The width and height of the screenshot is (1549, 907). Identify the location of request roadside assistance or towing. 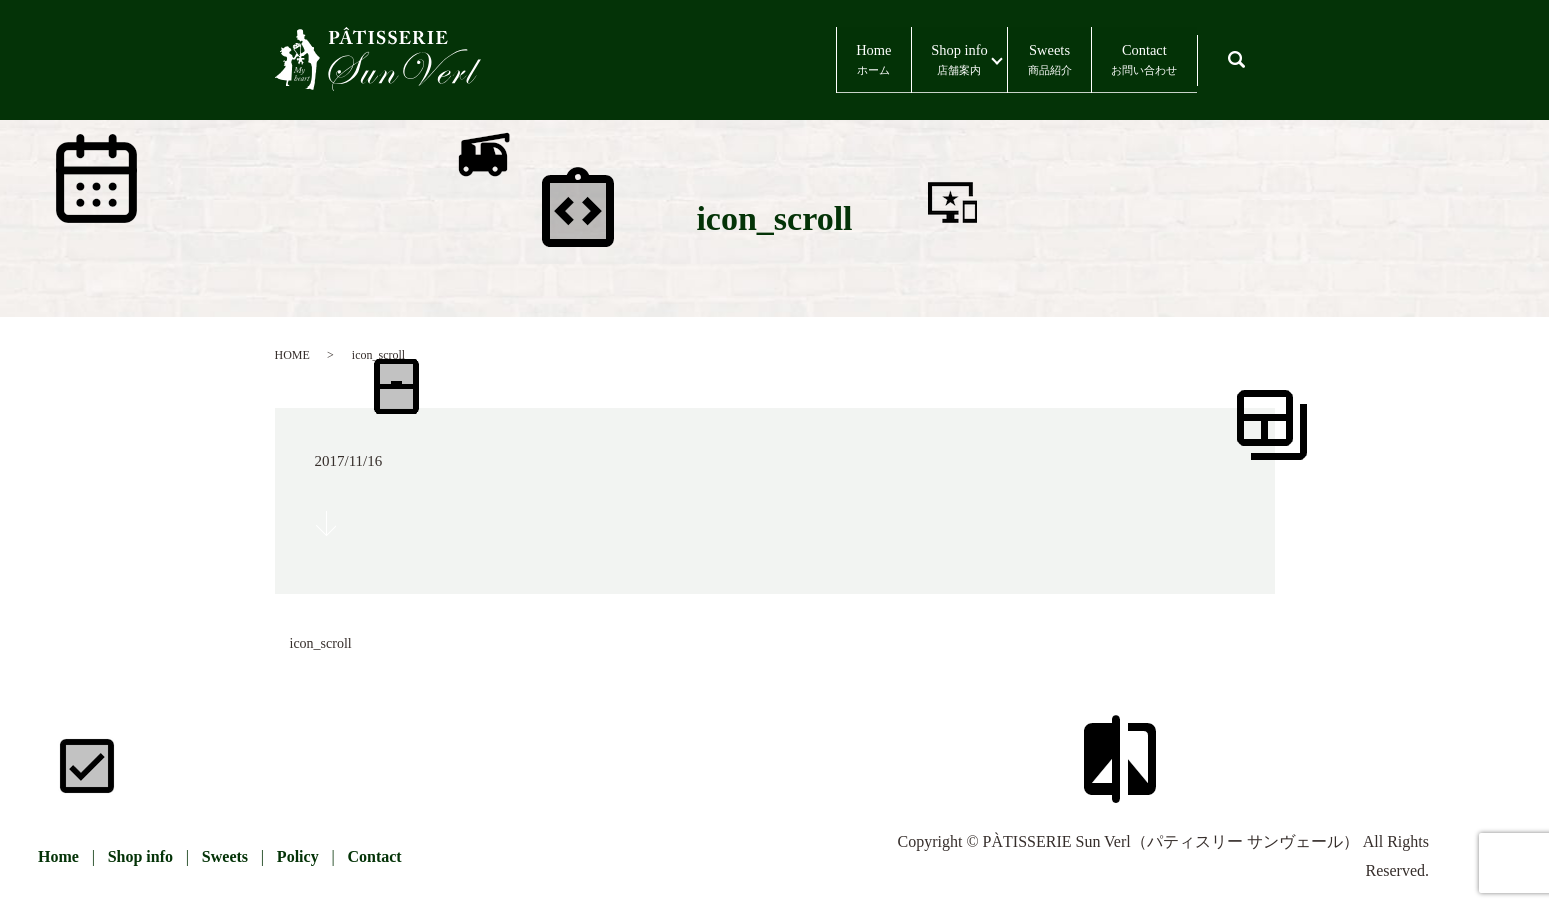
(483, 157).